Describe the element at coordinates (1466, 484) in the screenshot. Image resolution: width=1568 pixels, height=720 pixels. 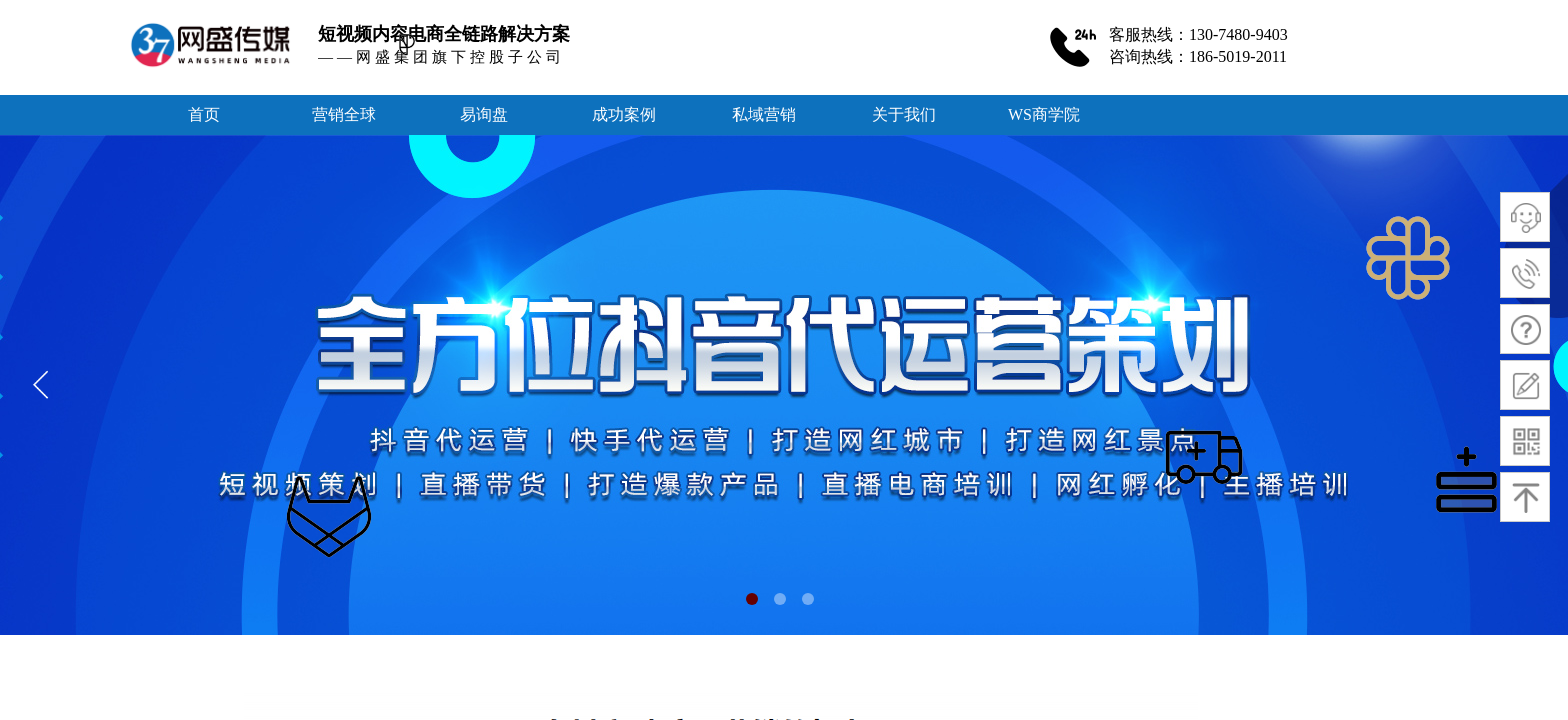
I see `add a new row above` at that location.